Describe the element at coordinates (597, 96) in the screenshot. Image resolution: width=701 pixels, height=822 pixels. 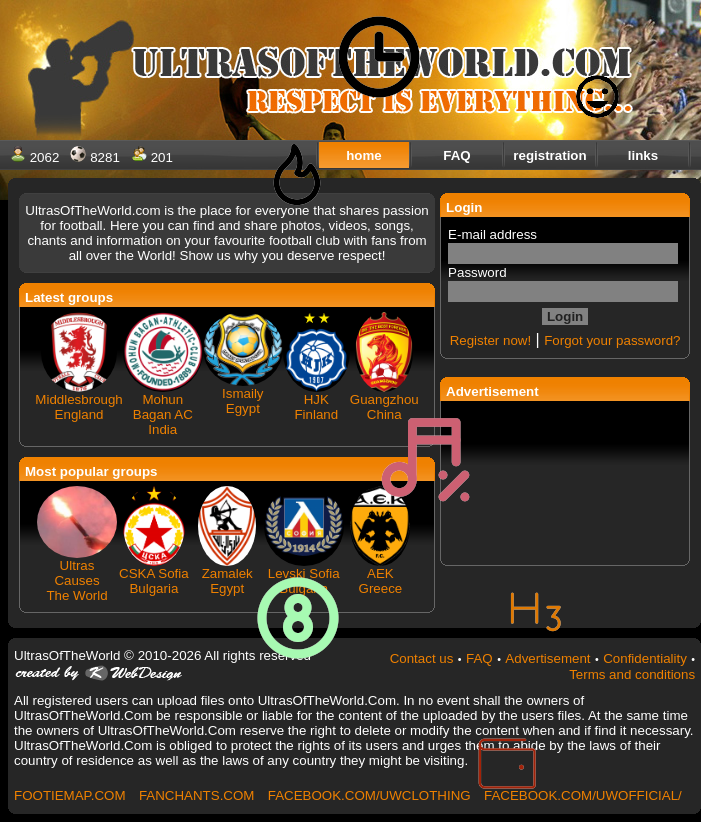
I see `insert an emoji or emoticon` at that location.